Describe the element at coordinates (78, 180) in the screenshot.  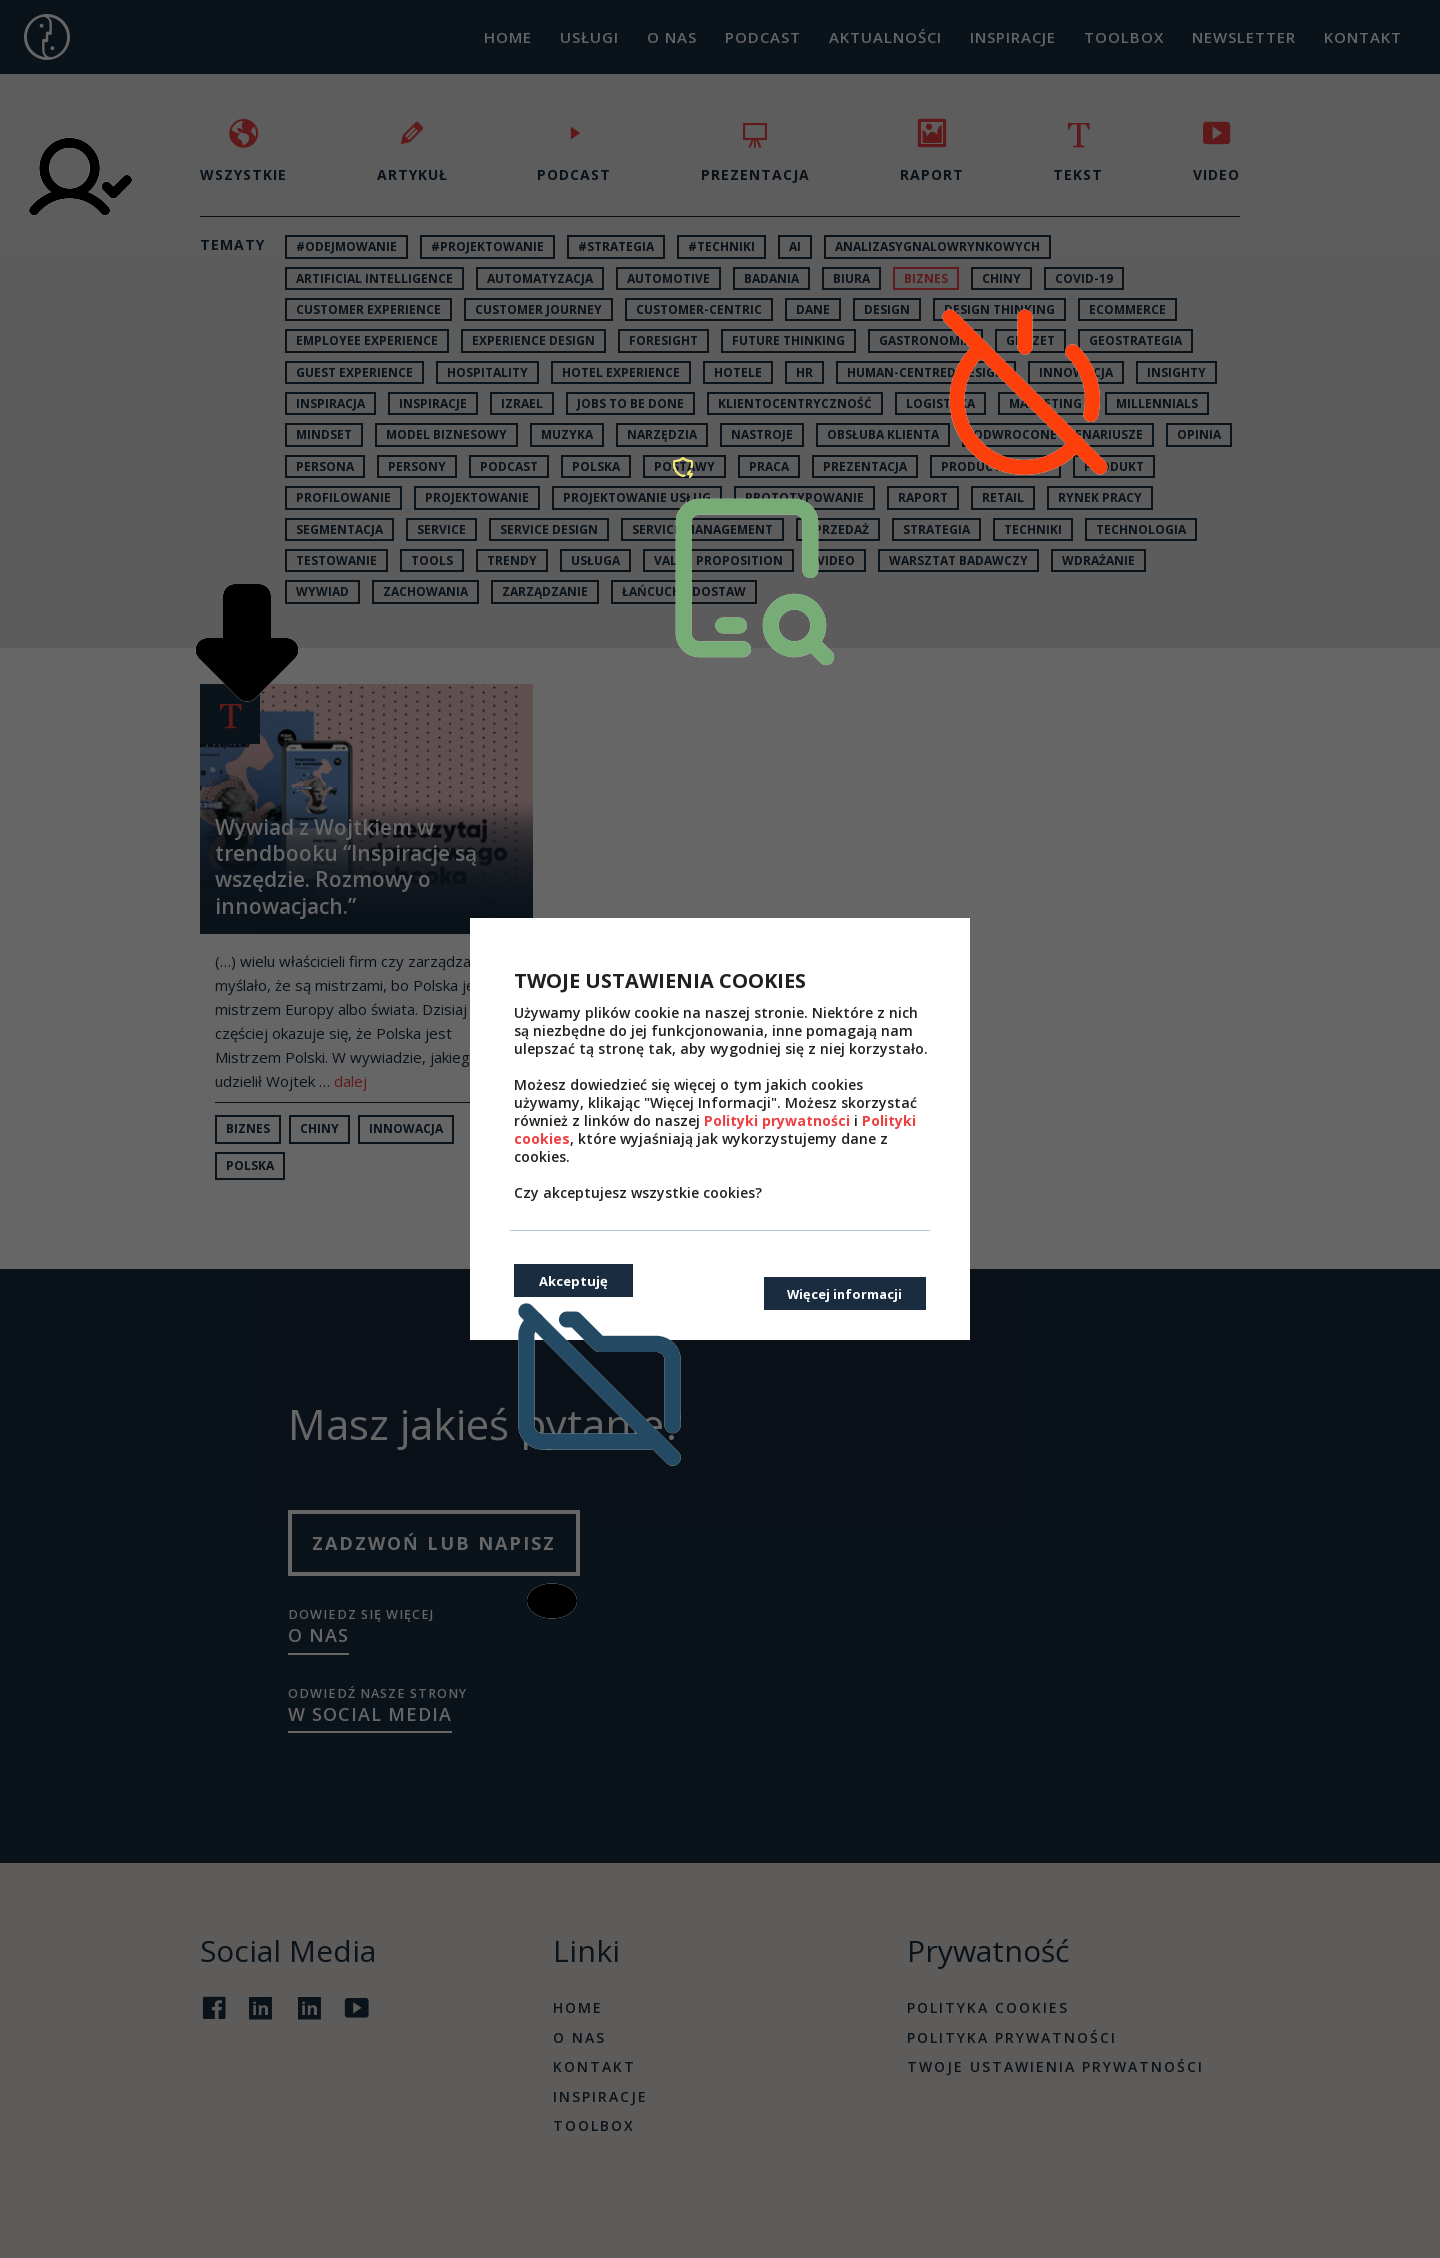
I see `user verified or approved` at that location.